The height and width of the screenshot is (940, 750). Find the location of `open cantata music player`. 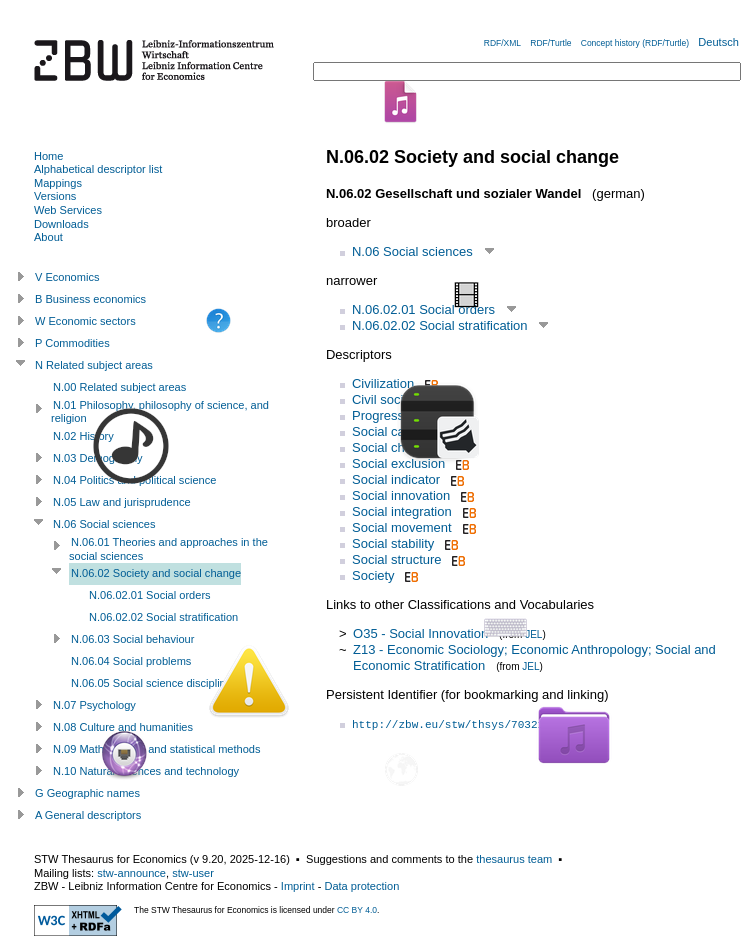

open cantata music player is located at coordinates (131, 446).